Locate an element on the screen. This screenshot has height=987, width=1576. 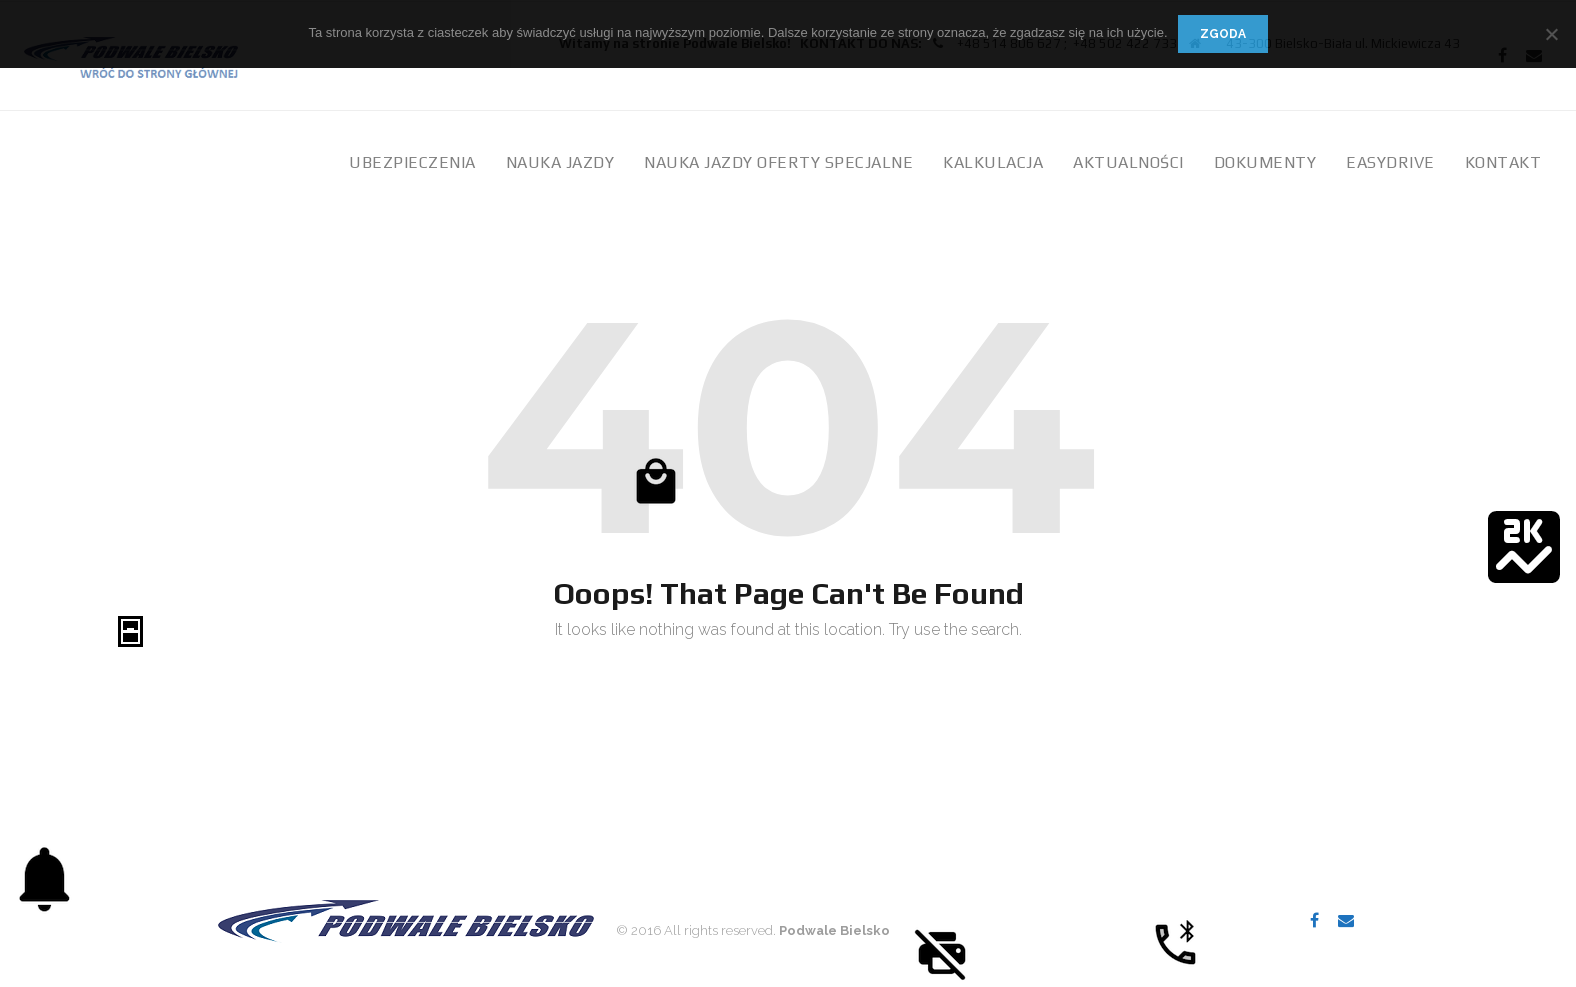
open shopping or store section is located at coordinates (656, 482).